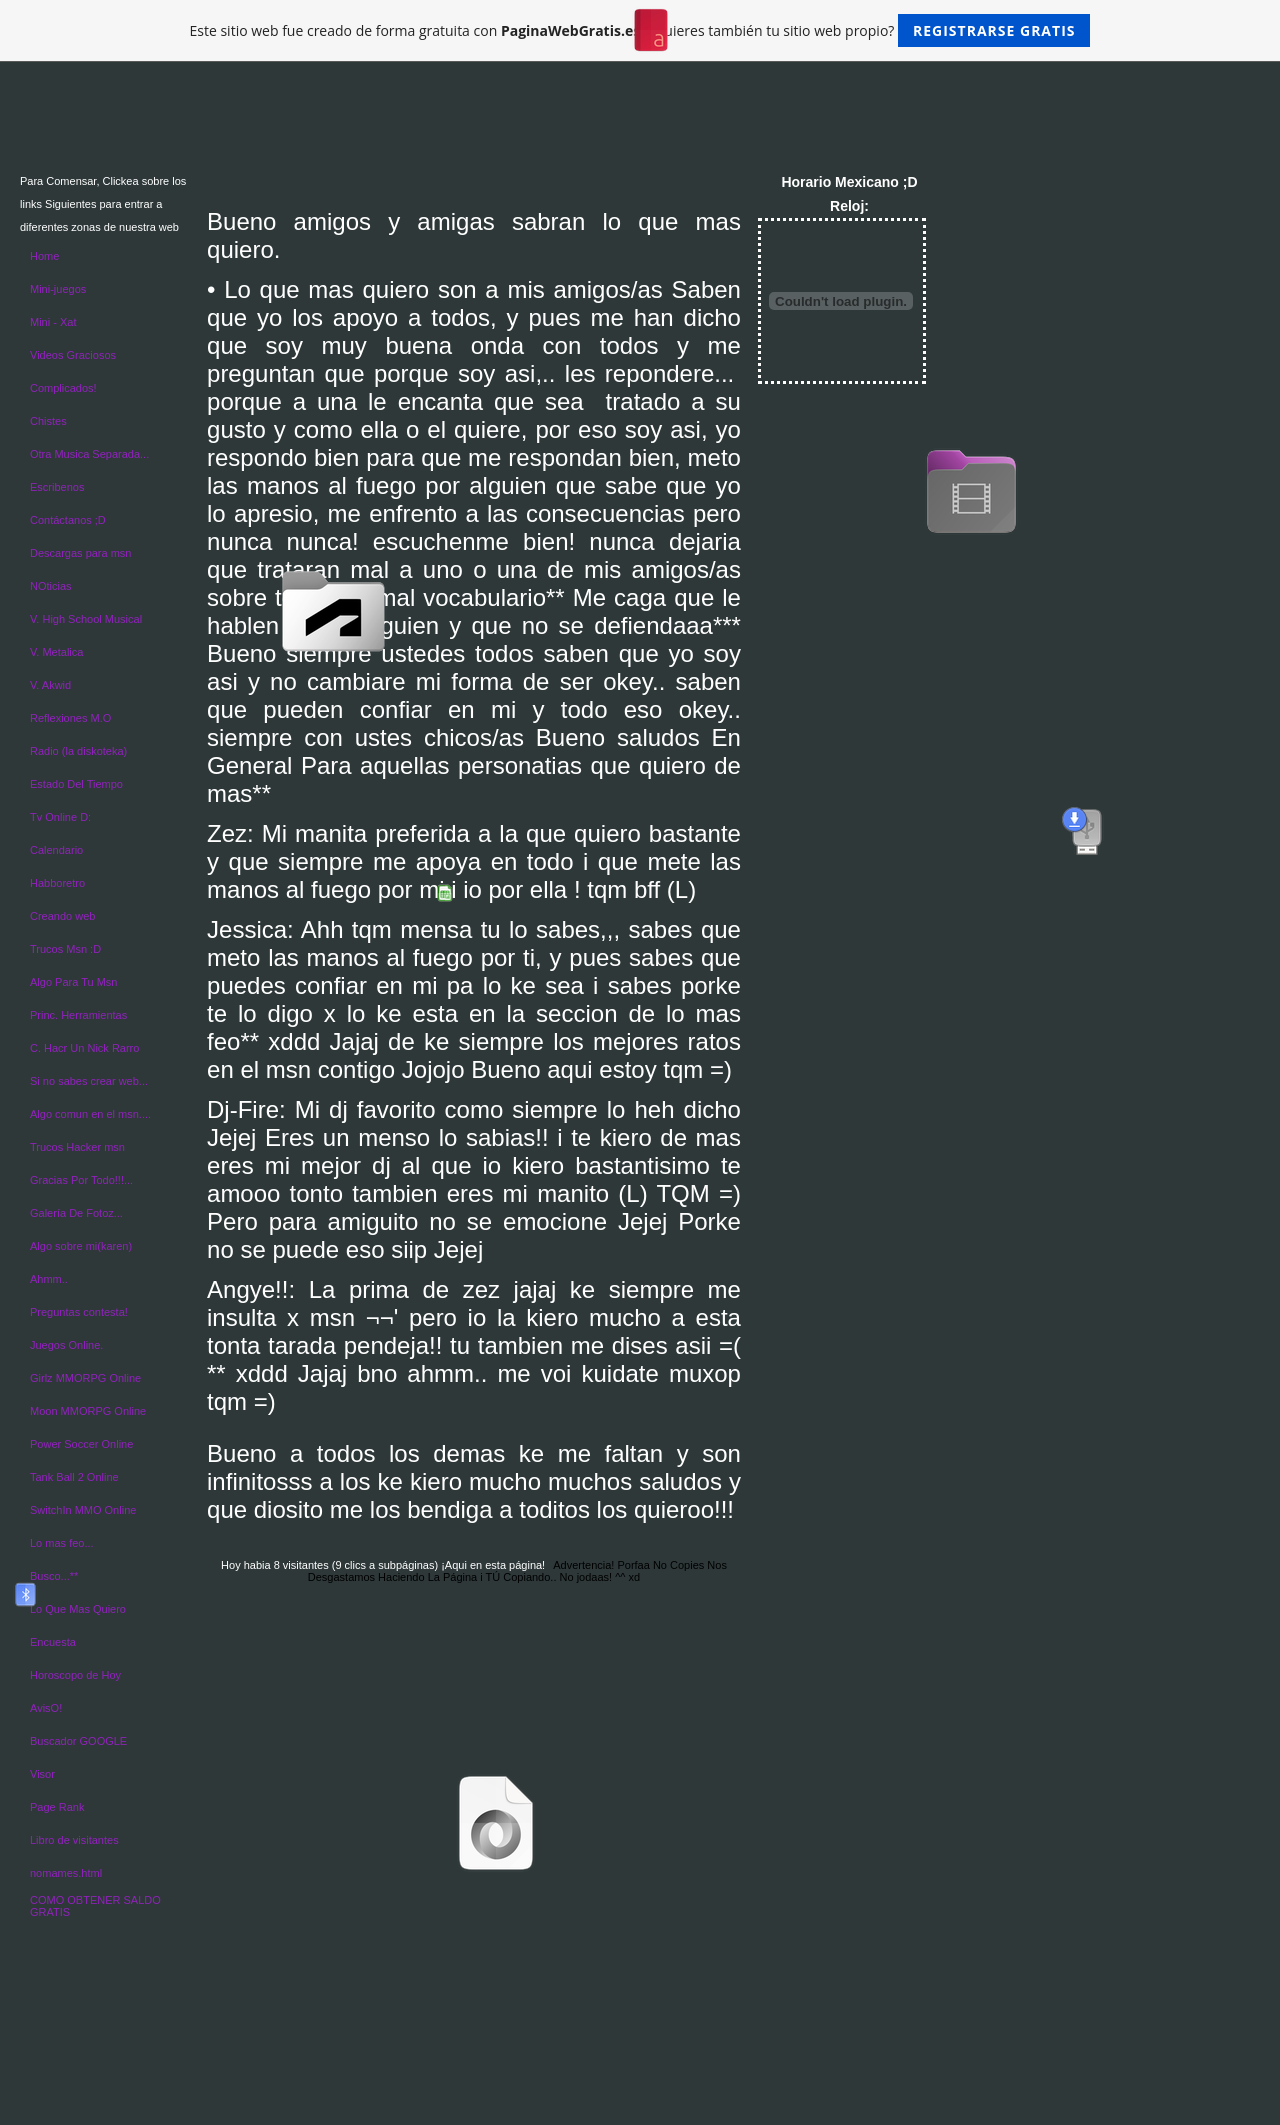 The image size is (1280, 2125). Describe the element at coordinates (971, 491) in the screenshot. I see `open your videos folder` at that location.